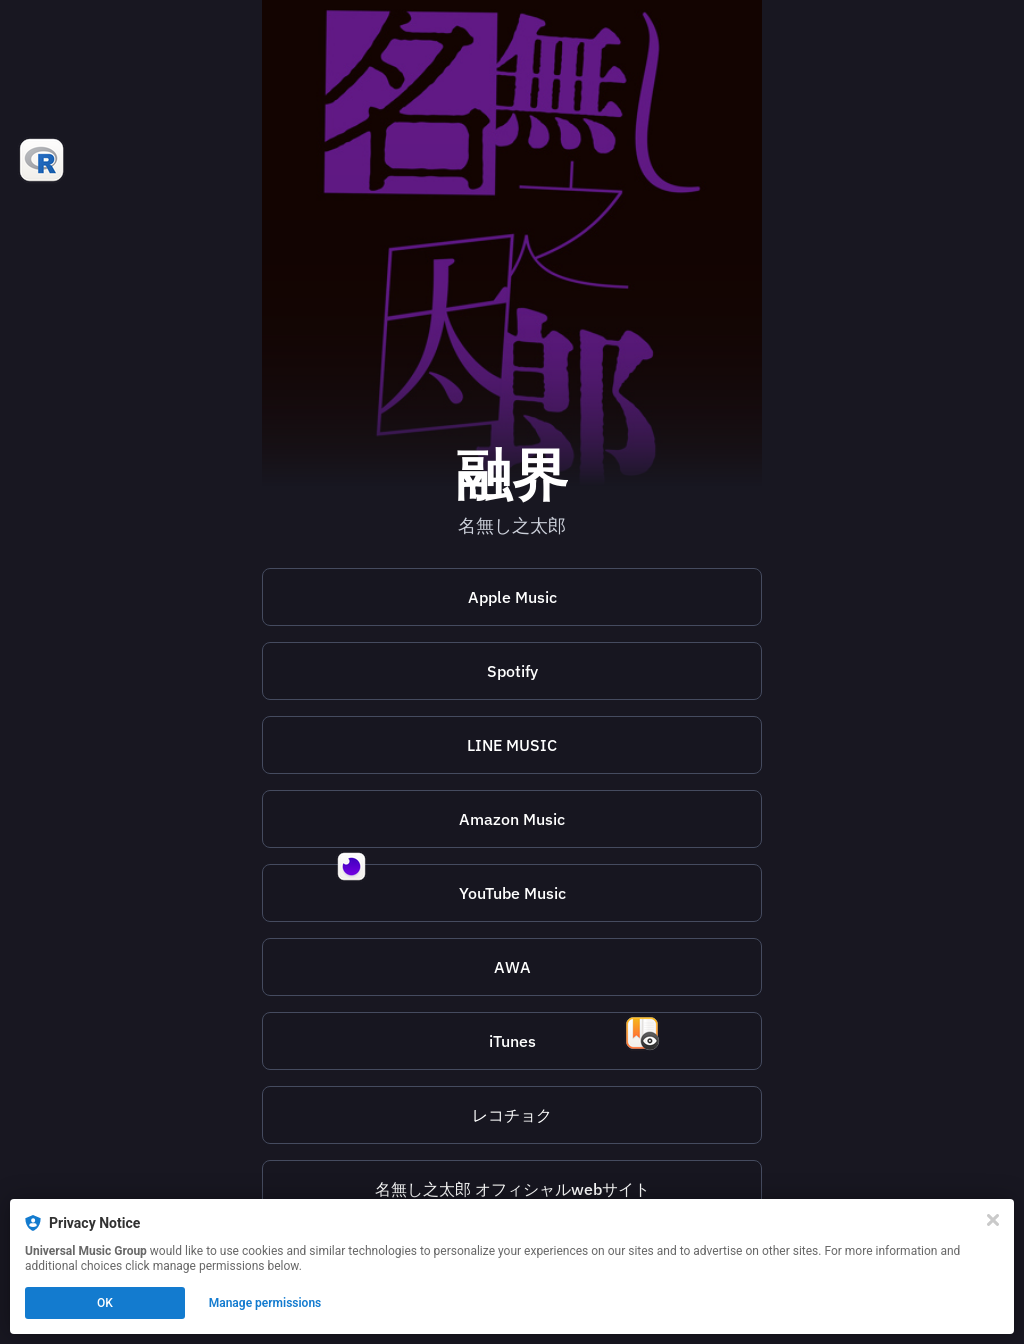  I want to click on open calibre e-book management app, so click(642, 1033).